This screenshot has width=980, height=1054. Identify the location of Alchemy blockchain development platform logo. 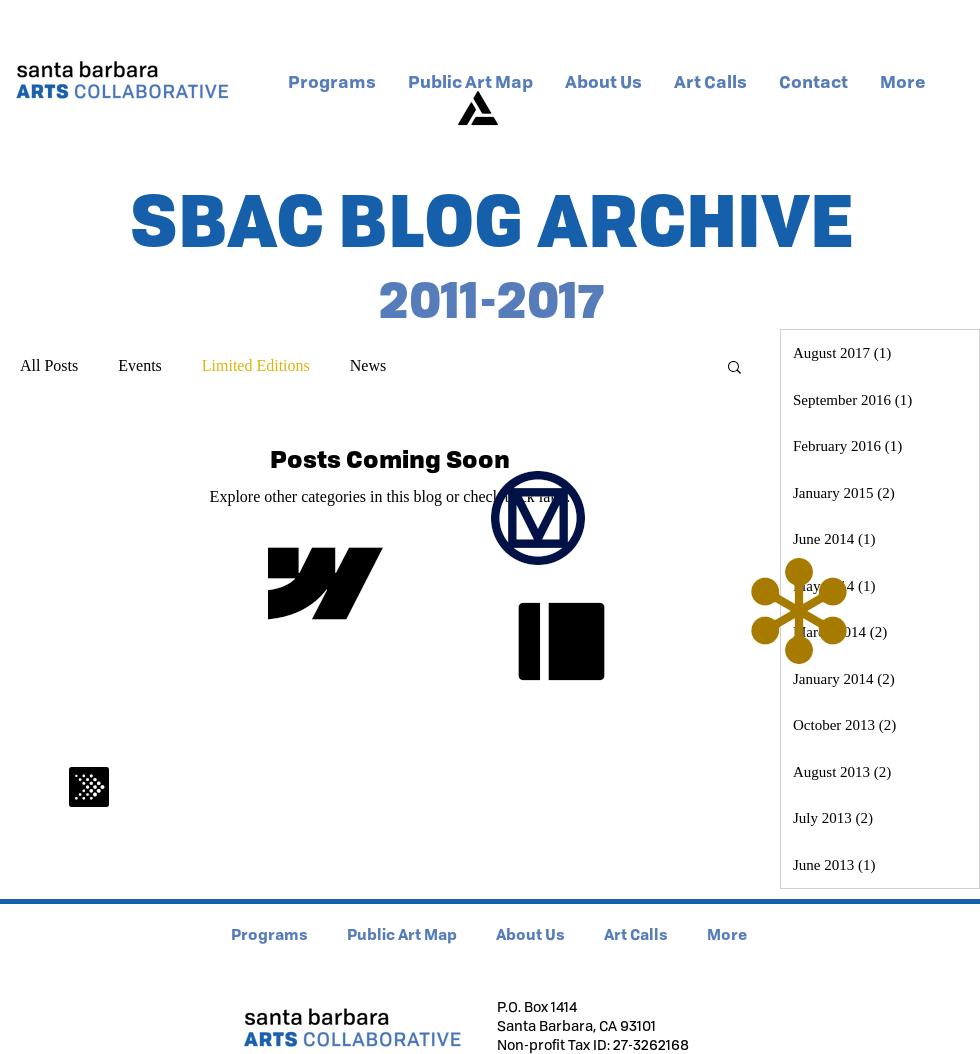
(478, 108).